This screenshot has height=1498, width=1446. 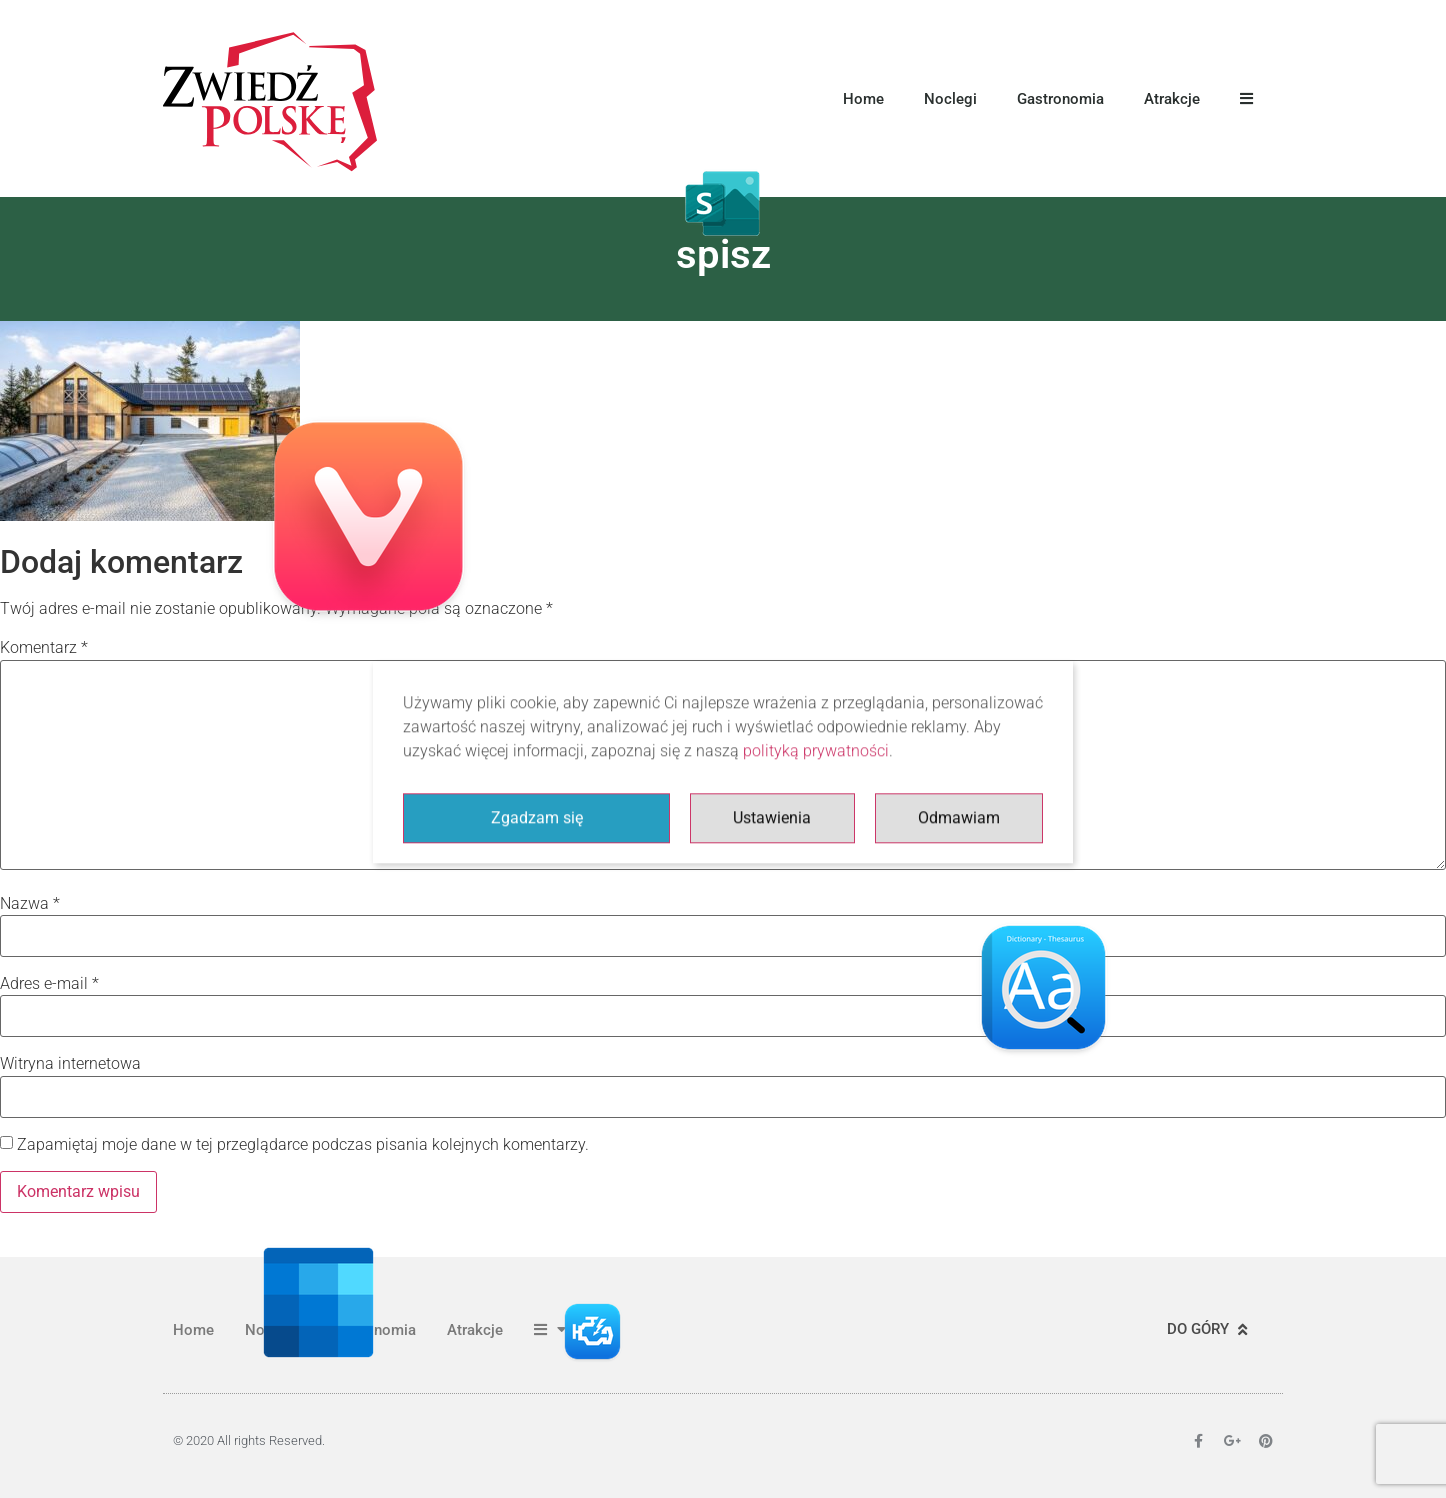 I want to click on diagnose and troubleshoot SELinux security alerts, so click(x=592, y=1331).